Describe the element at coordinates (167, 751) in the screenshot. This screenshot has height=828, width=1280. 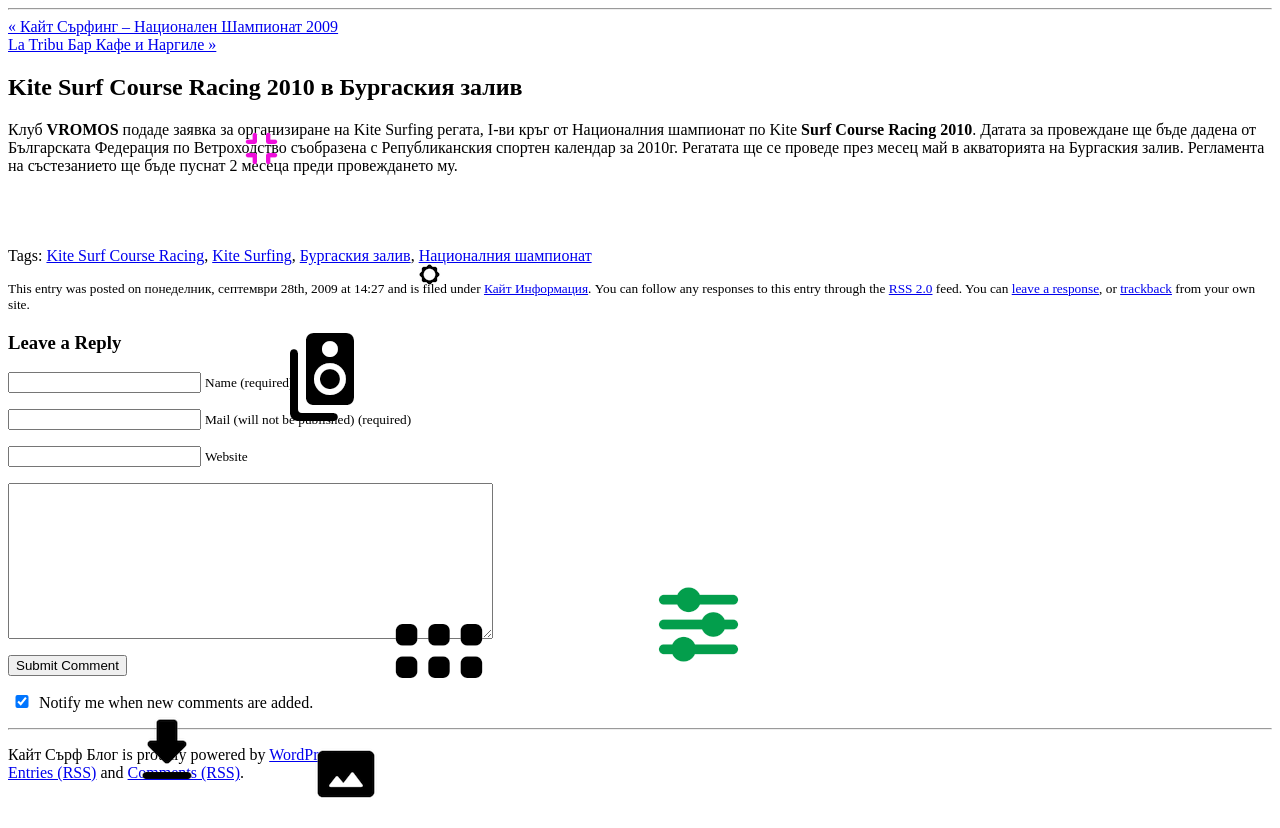
I see `download a file or content` at that location.